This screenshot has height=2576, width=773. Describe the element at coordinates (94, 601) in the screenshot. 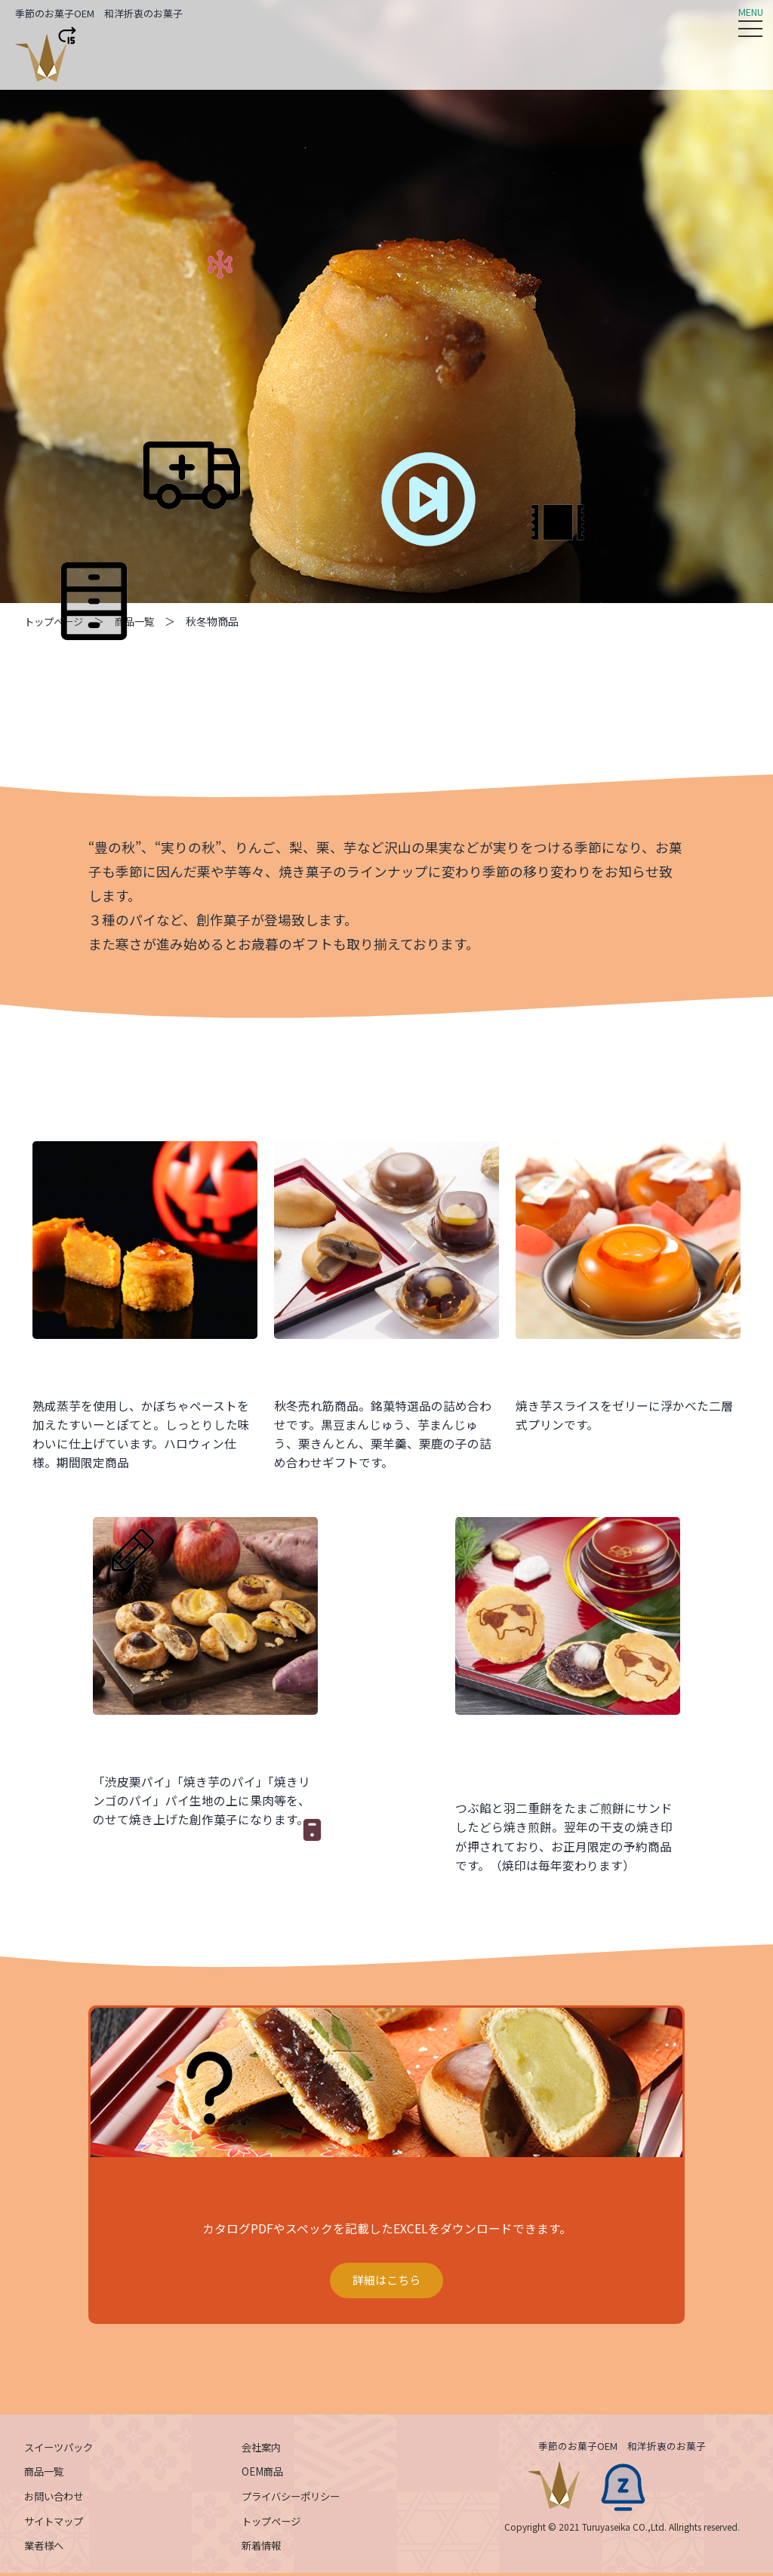

I see `browse furniture or home decor items` at that location.